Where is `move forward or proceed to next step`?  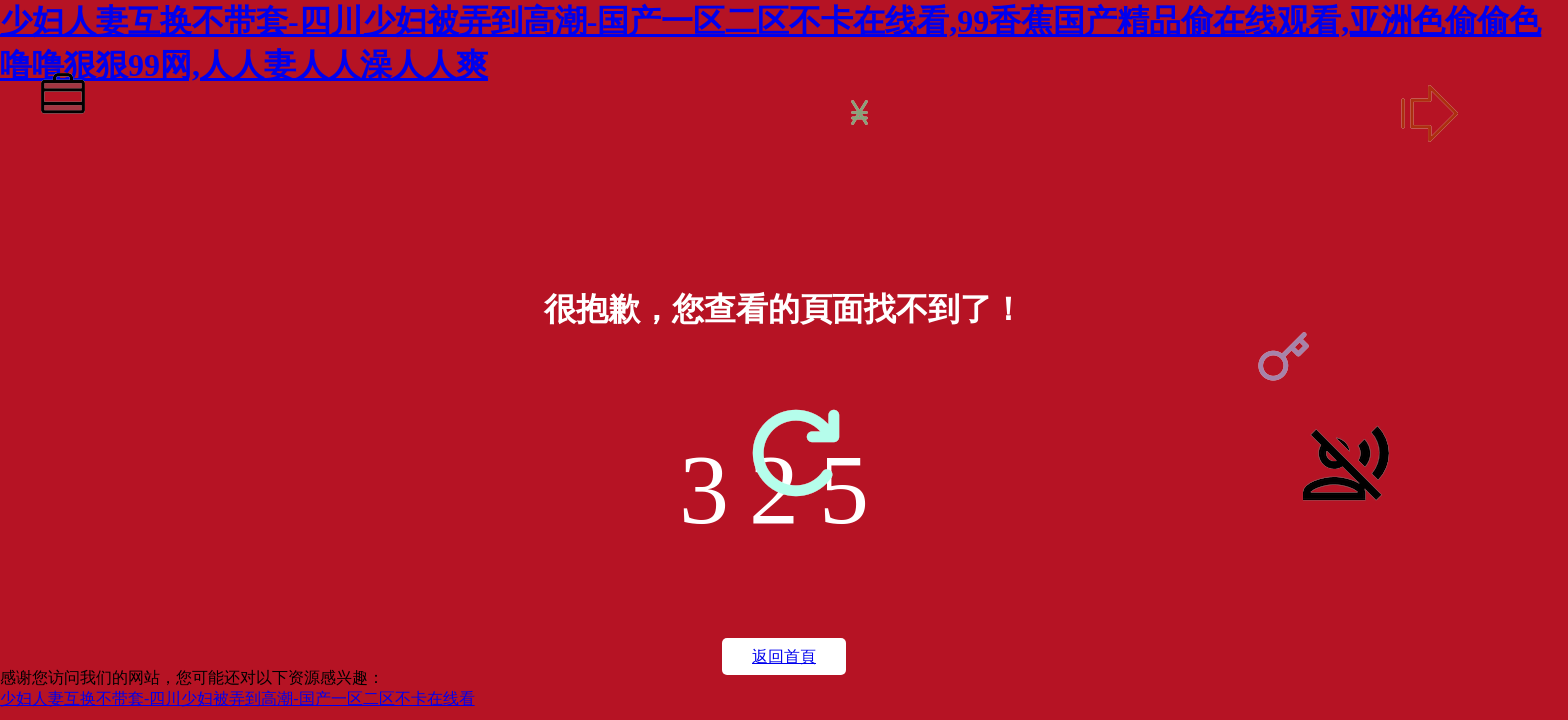
move forward or proceed to next step is located at coordinates (1427, 113).